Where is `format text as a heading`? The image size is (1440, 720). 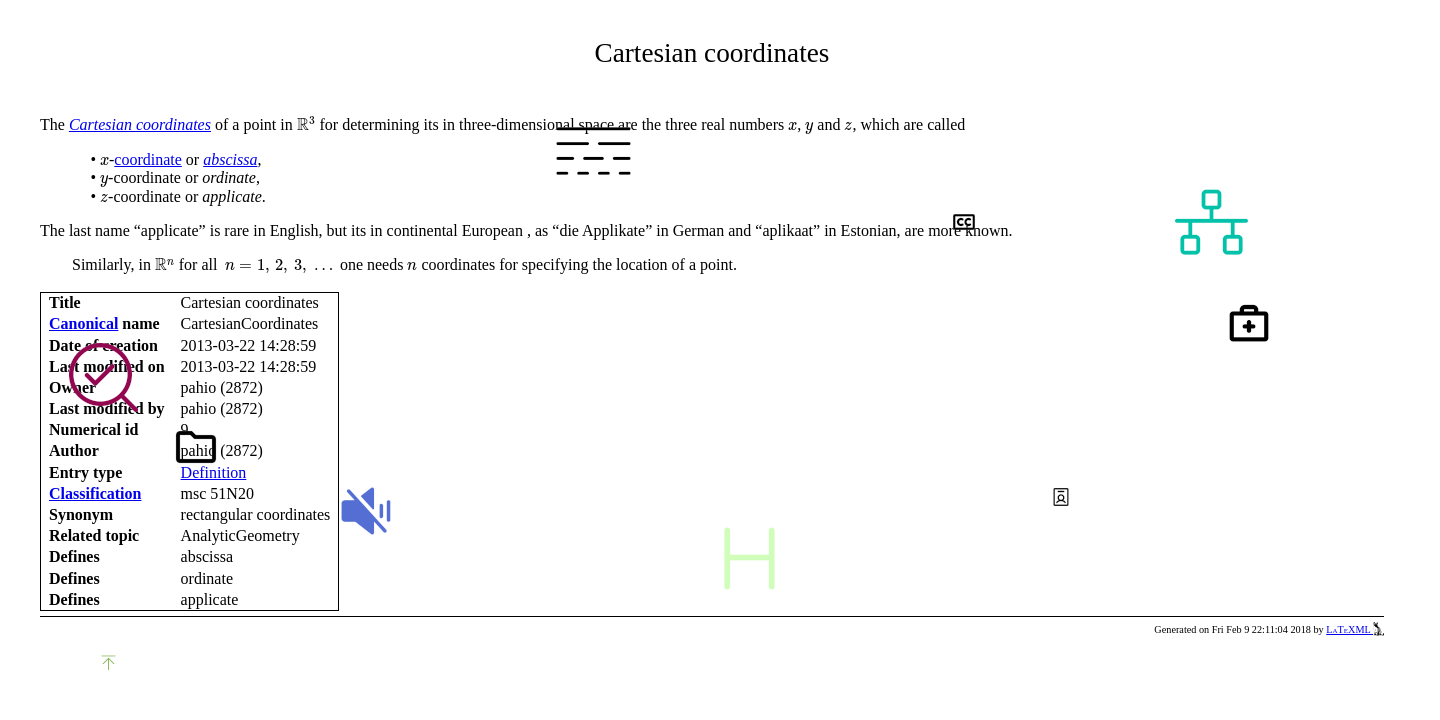 format text as a heading is located at coordinates (749, 558).